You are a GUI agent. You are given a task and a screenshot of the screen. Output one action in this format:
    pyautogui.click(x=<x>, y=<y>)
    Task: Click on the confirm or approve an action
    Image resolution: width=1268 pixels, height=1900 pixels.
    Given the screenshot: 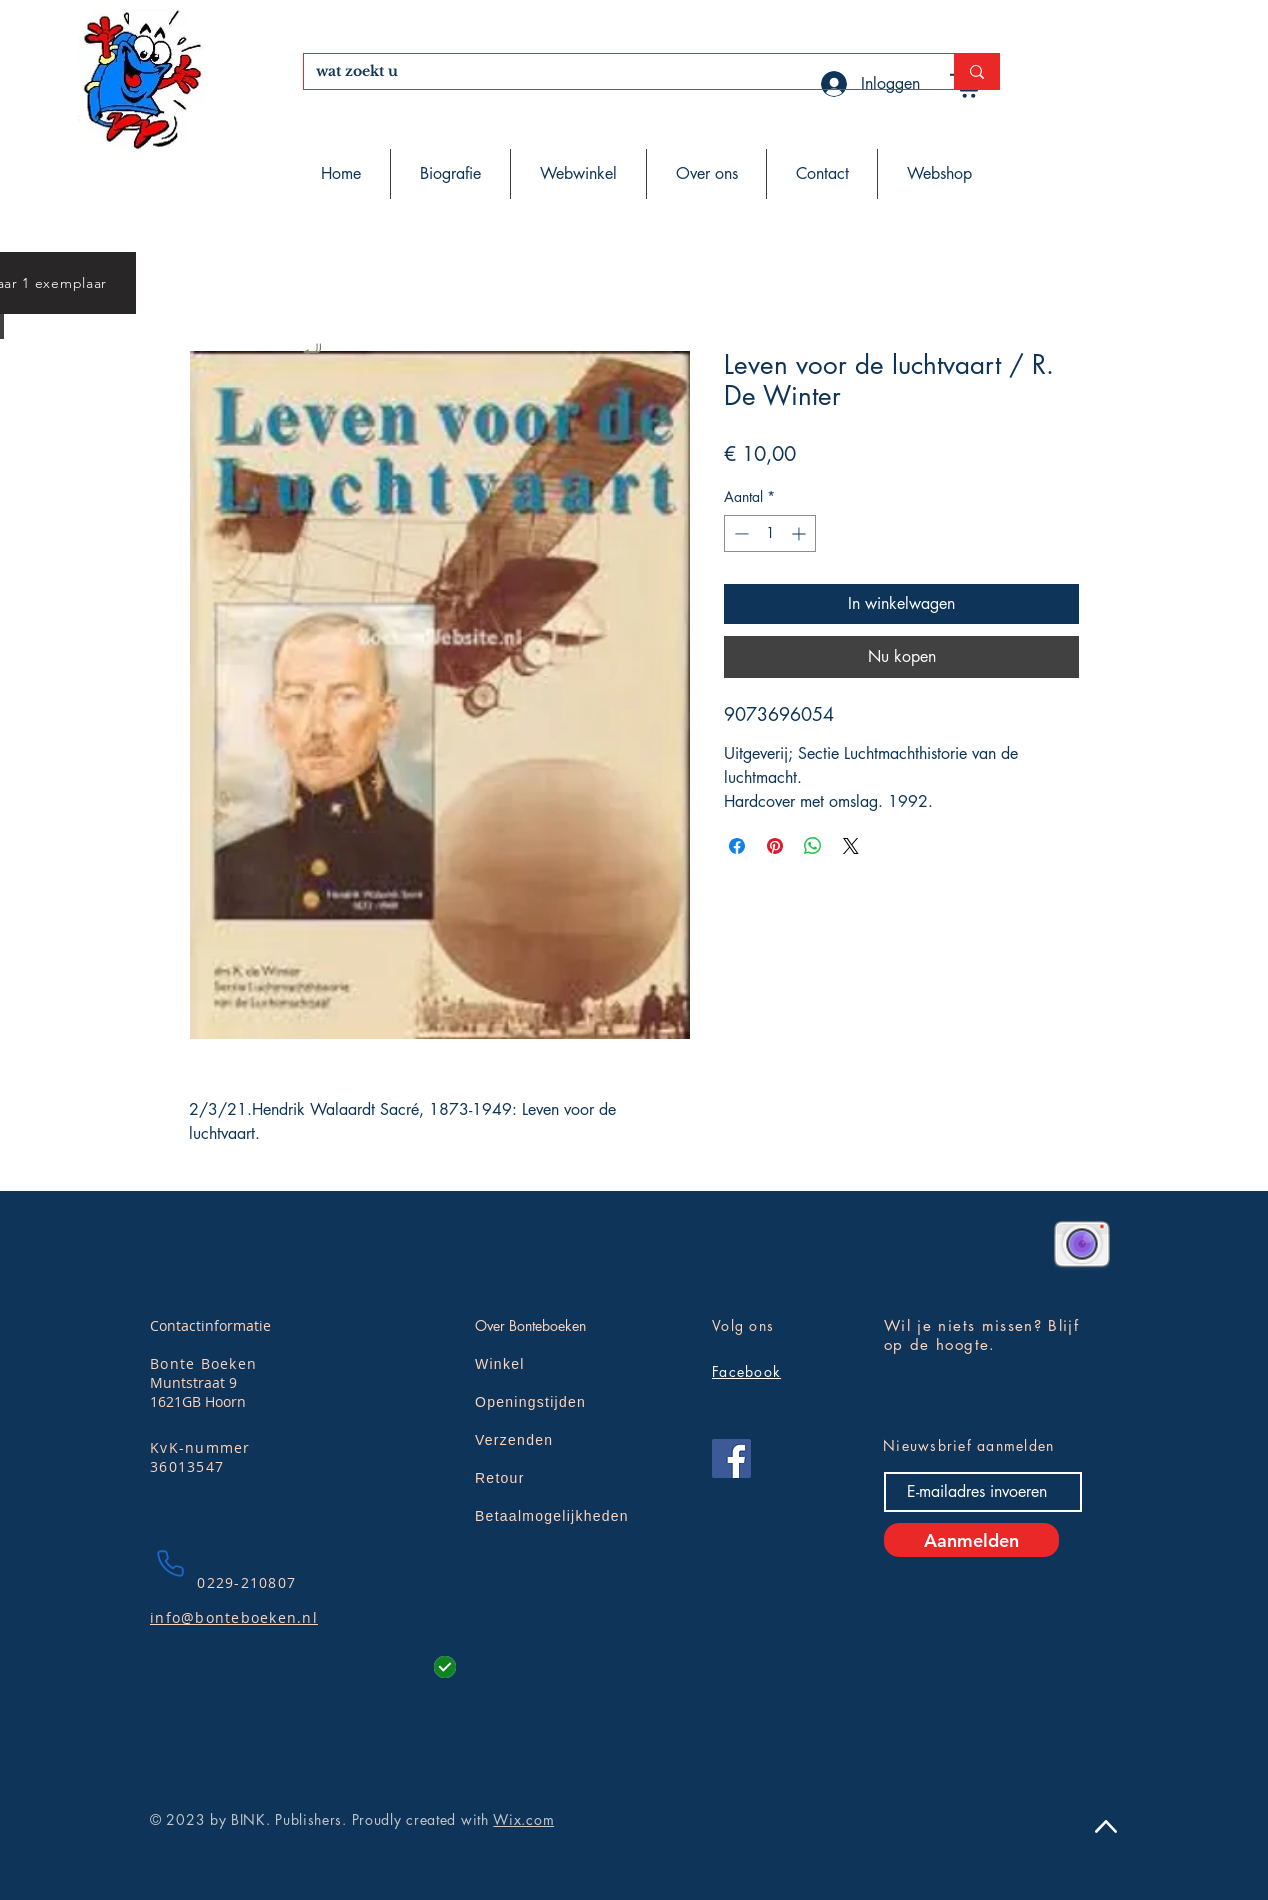 What is the action you would take?
    pyautogui.click(x=445, y=1667)
    